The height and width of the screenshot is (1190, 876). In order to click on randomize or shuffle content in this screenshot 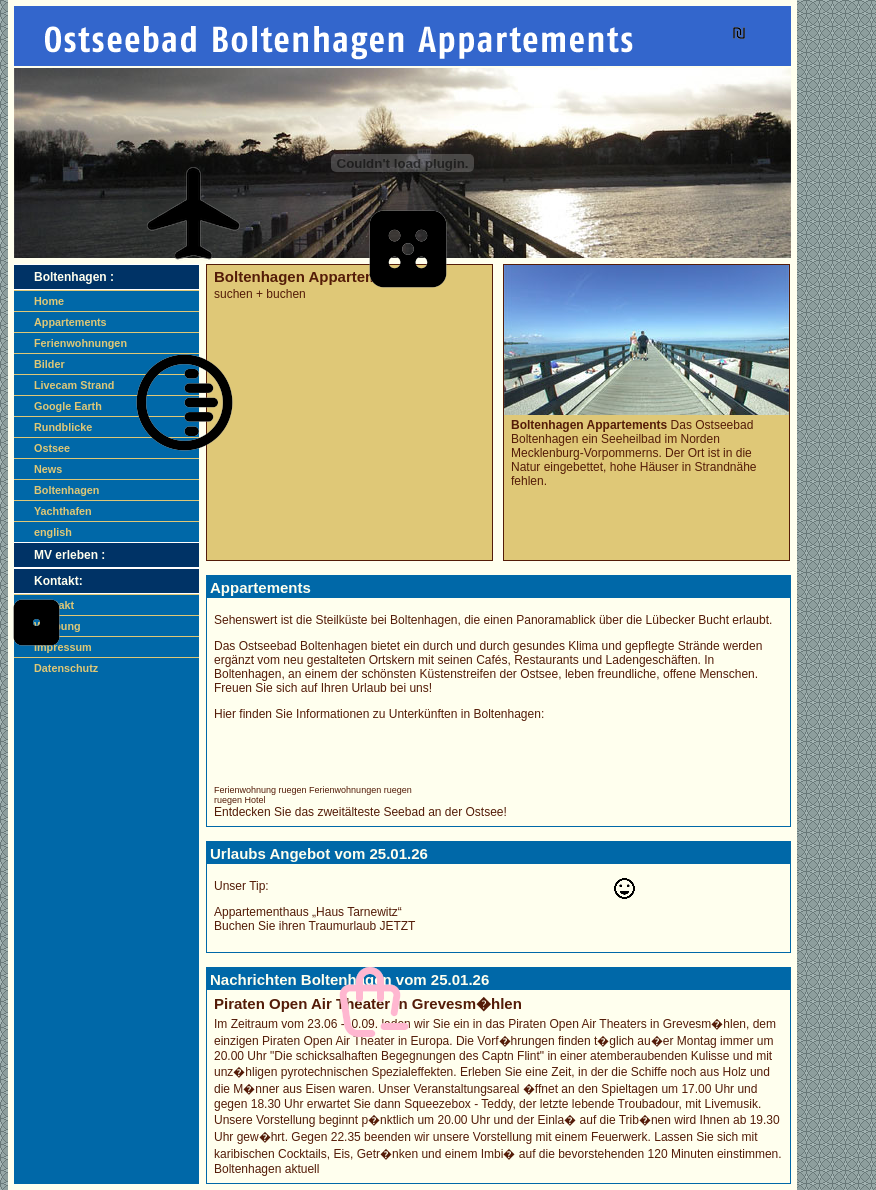, I will do `click(408, 249)`.